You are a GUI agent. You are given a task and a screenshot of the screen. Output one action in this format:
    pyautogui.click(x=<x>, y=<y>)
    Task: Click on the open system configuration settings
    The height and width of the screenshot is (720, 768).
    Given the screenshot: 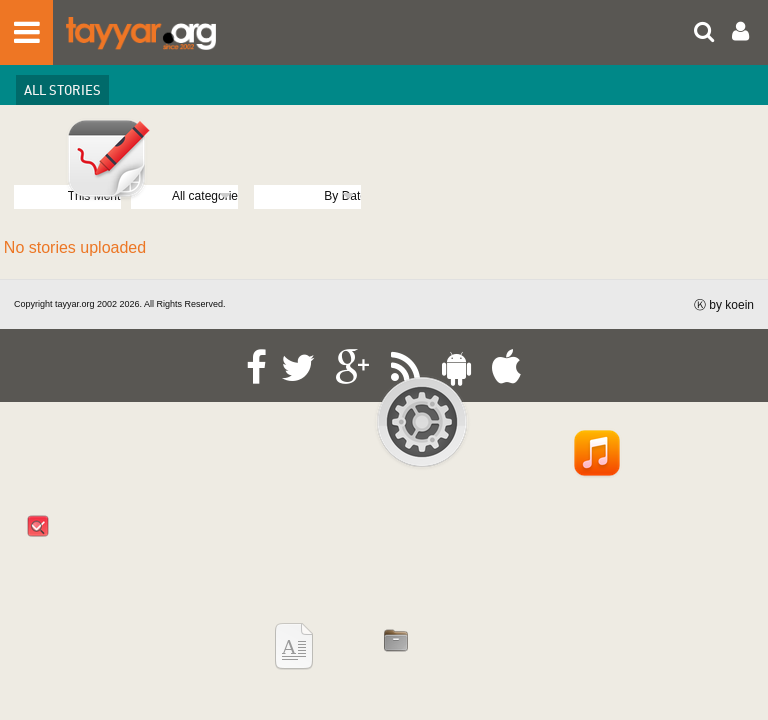 What is the action you would take?
    pyautogui.click(x=38, y=526)
    